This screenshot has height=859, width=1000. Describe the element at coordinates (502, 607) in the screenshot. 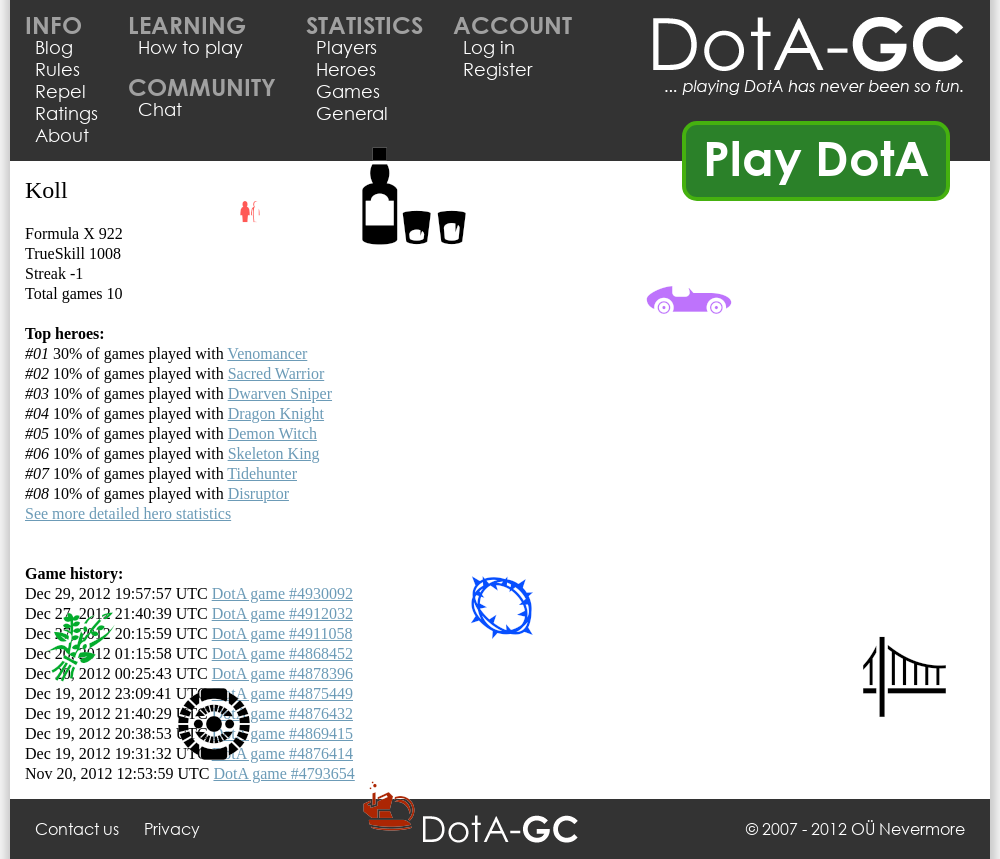

I see `indicates restricted or prohibited area` at that location.